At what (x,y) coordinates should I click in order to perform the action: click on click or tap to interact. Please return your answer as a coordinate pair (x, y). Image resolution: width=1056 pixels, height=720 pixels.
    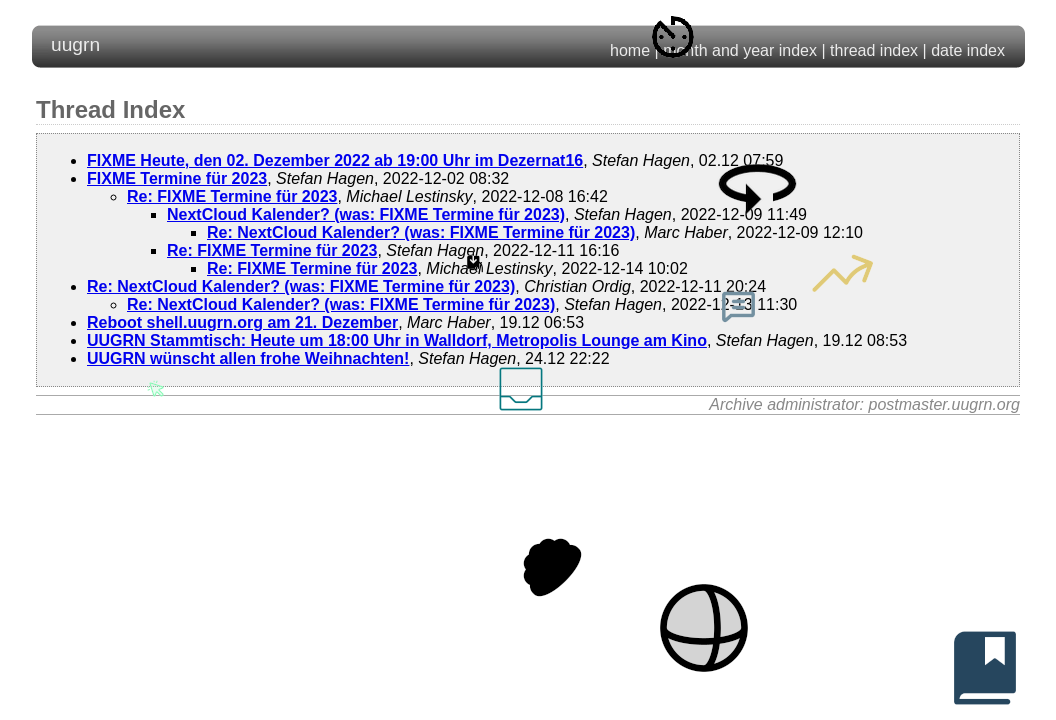
    Looking at the image, I should click on (156, 389).